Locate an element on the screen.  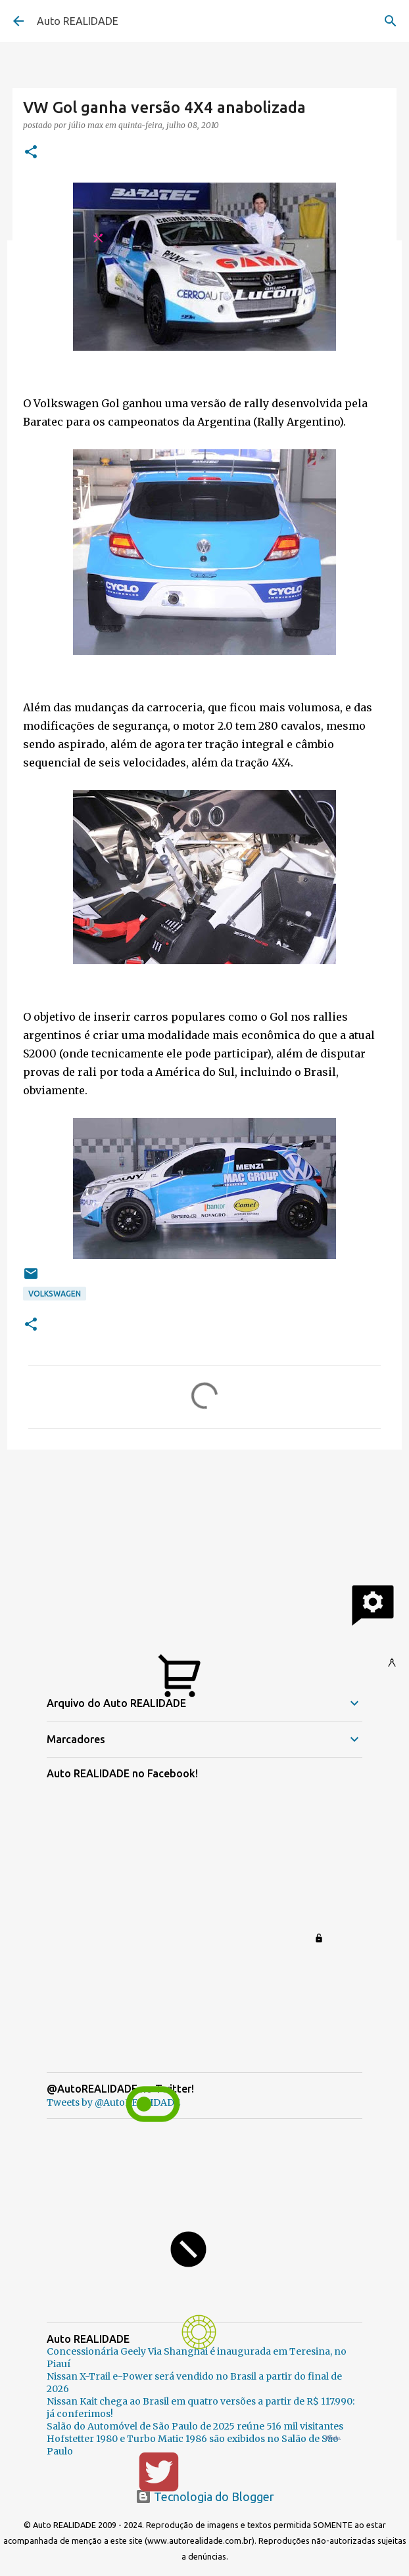
indicates a forbidden or prohibited action is located at coordinates (188, 2249).